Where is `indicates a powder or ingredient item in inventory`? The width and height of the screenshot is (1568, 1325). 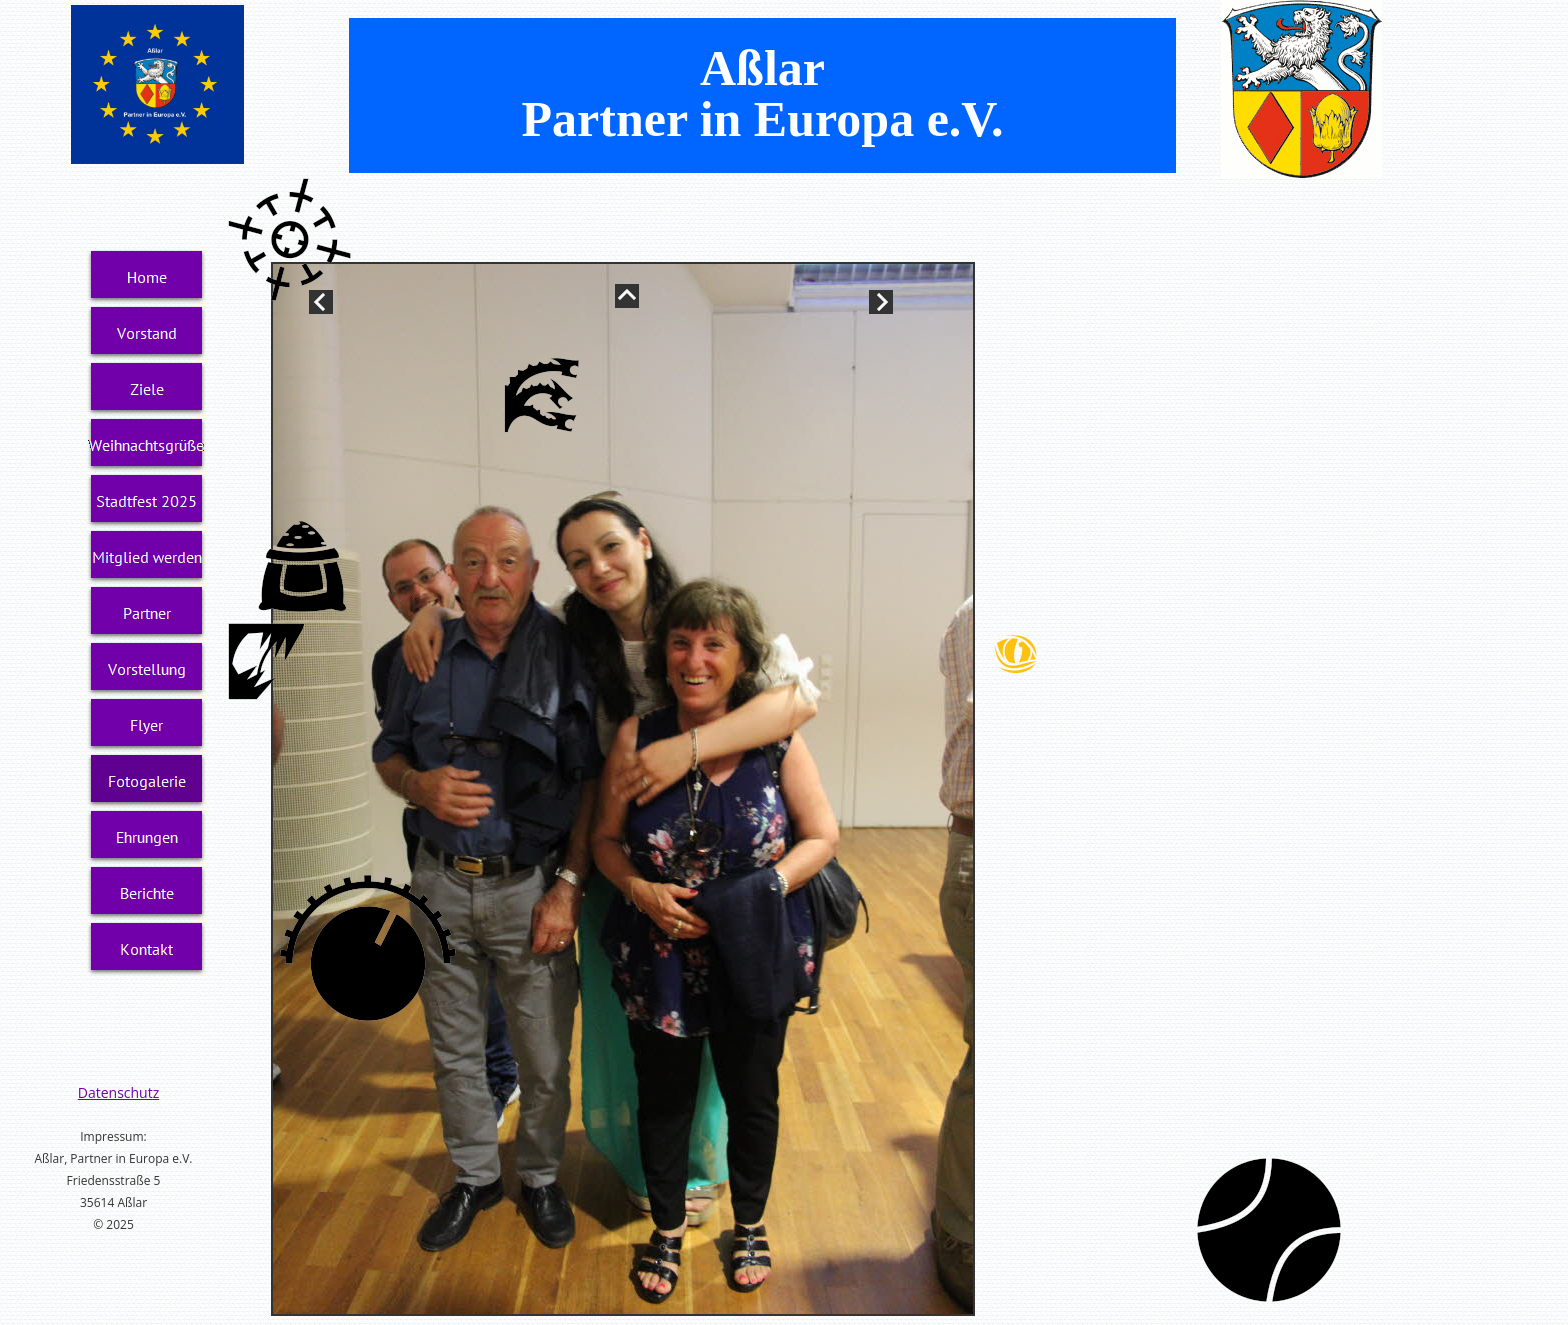 indicates a powder or ingredient item in inventory is located at coordinates (301, 563).